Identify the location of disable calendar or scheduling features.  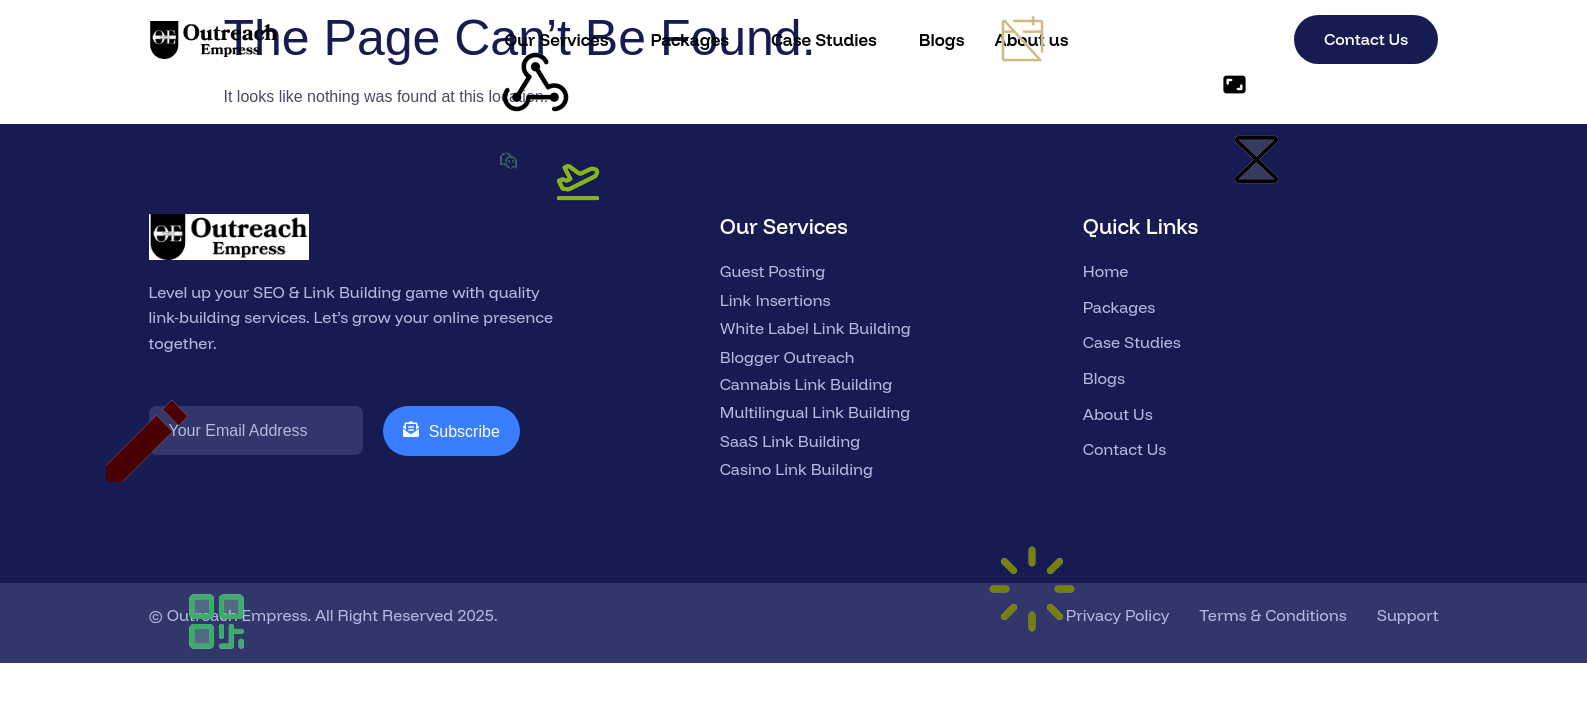
(1022, 40).